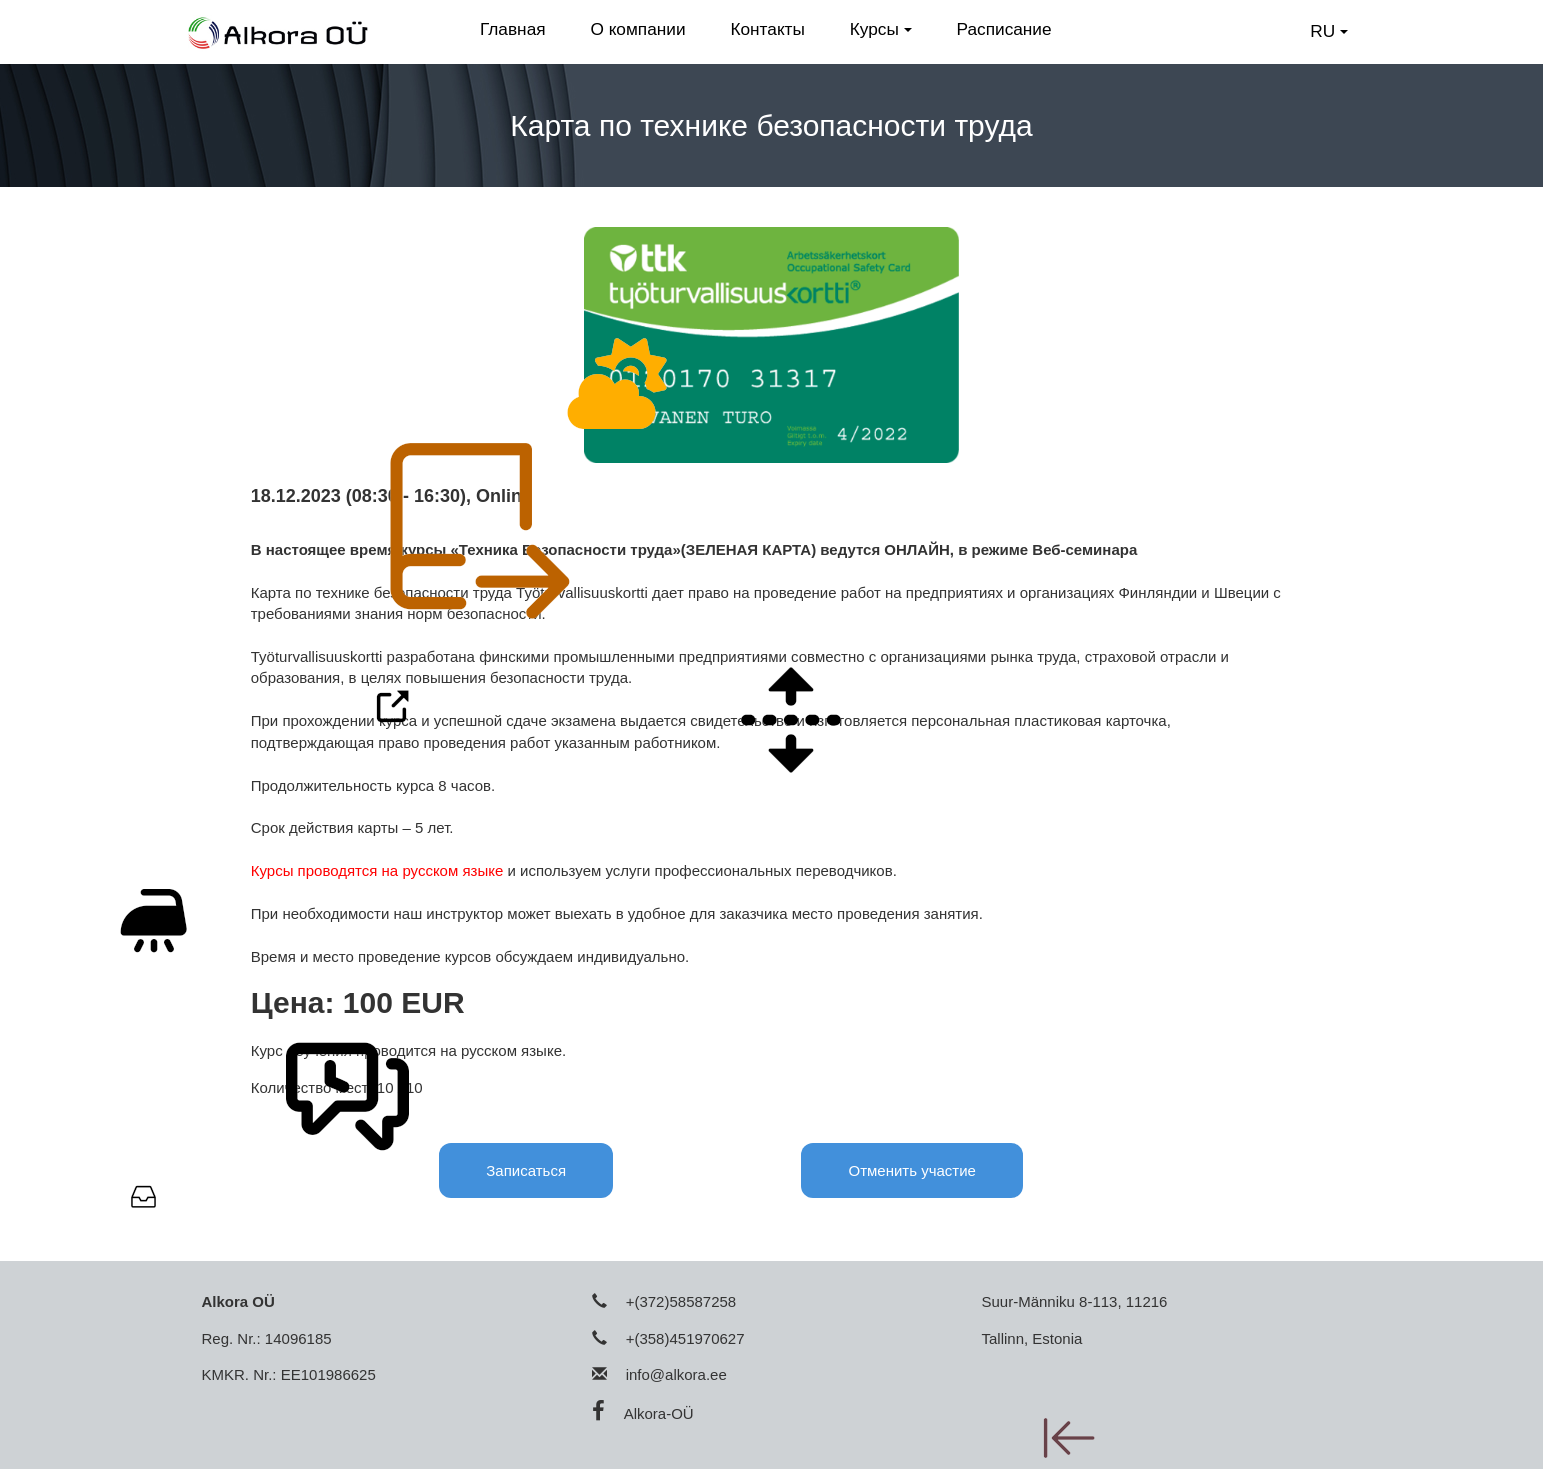 This screenshot has height=1469, width=1543. I want to click on expand collapsed content, so click(791, 720).